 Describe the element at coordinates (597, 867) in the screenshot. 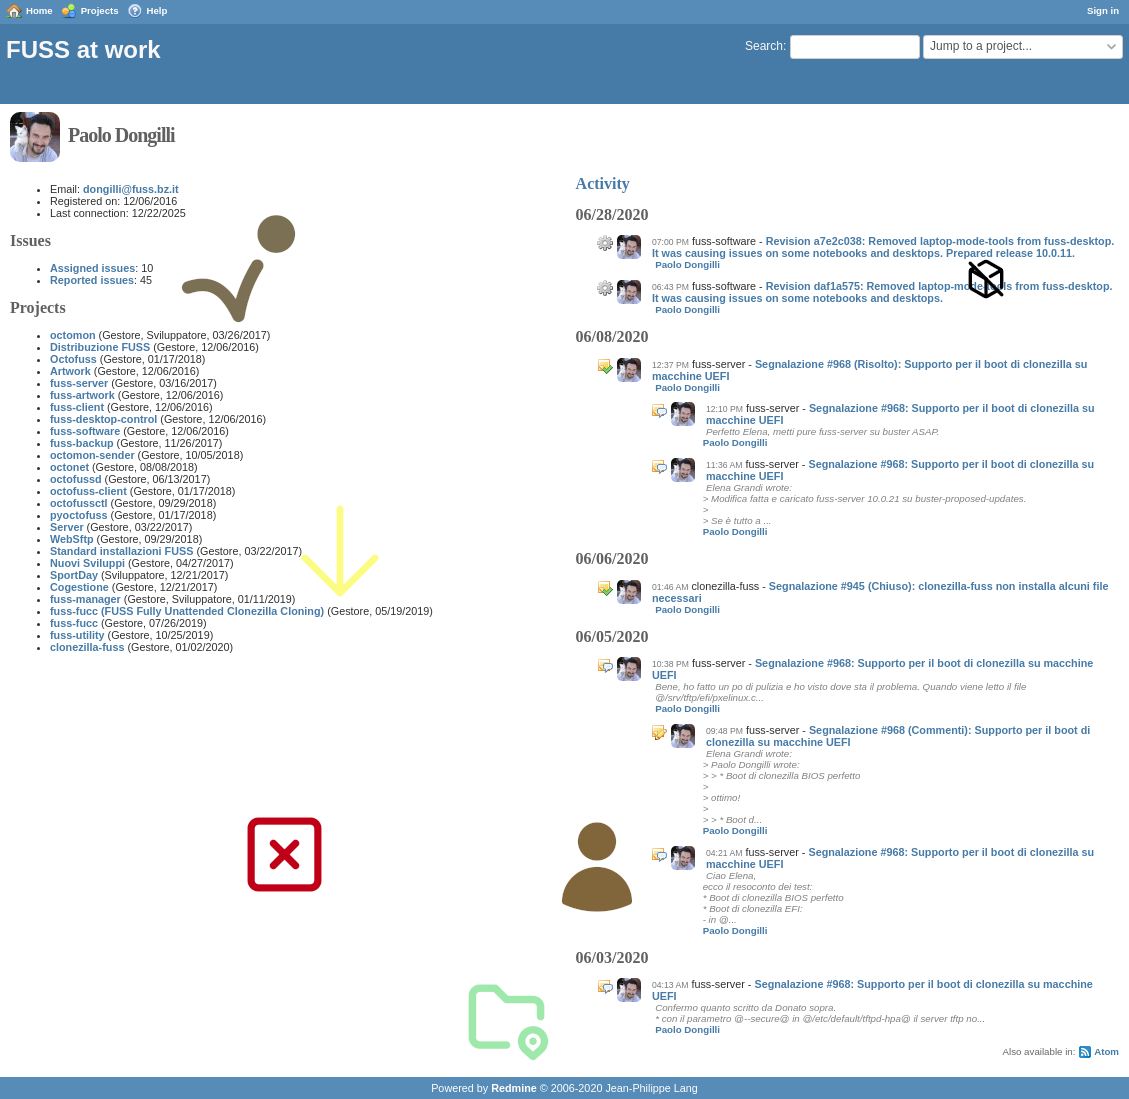

I see `view your profile` at that location.